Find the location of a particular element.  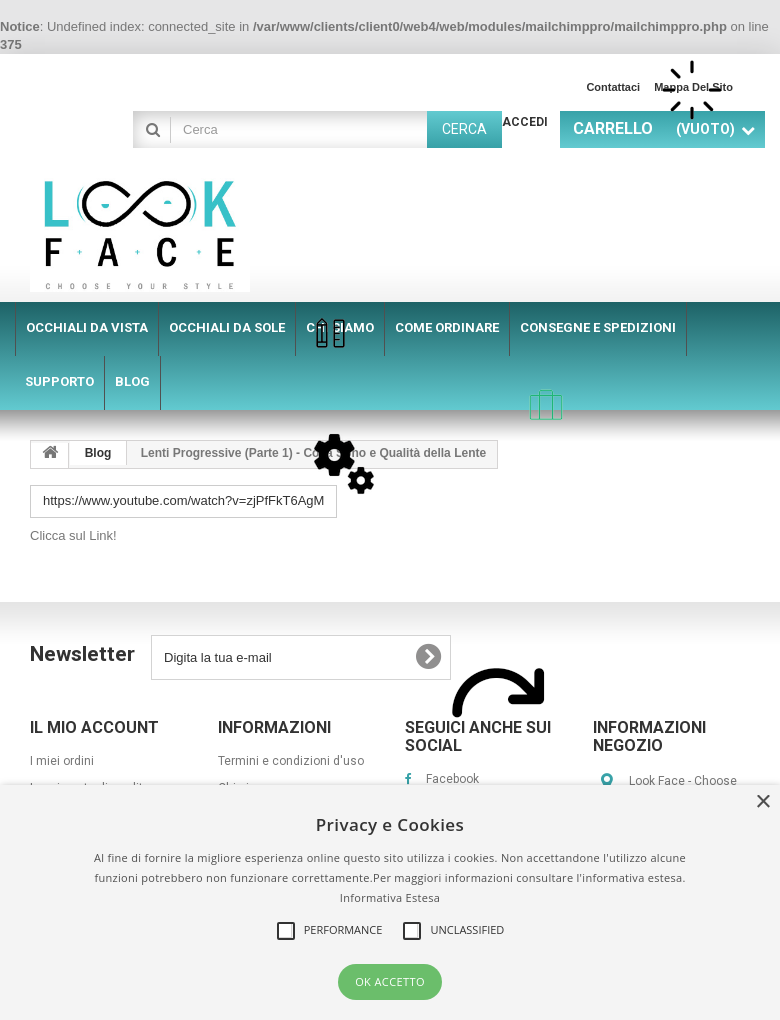

redo an action is located at coordinates (496, 689).